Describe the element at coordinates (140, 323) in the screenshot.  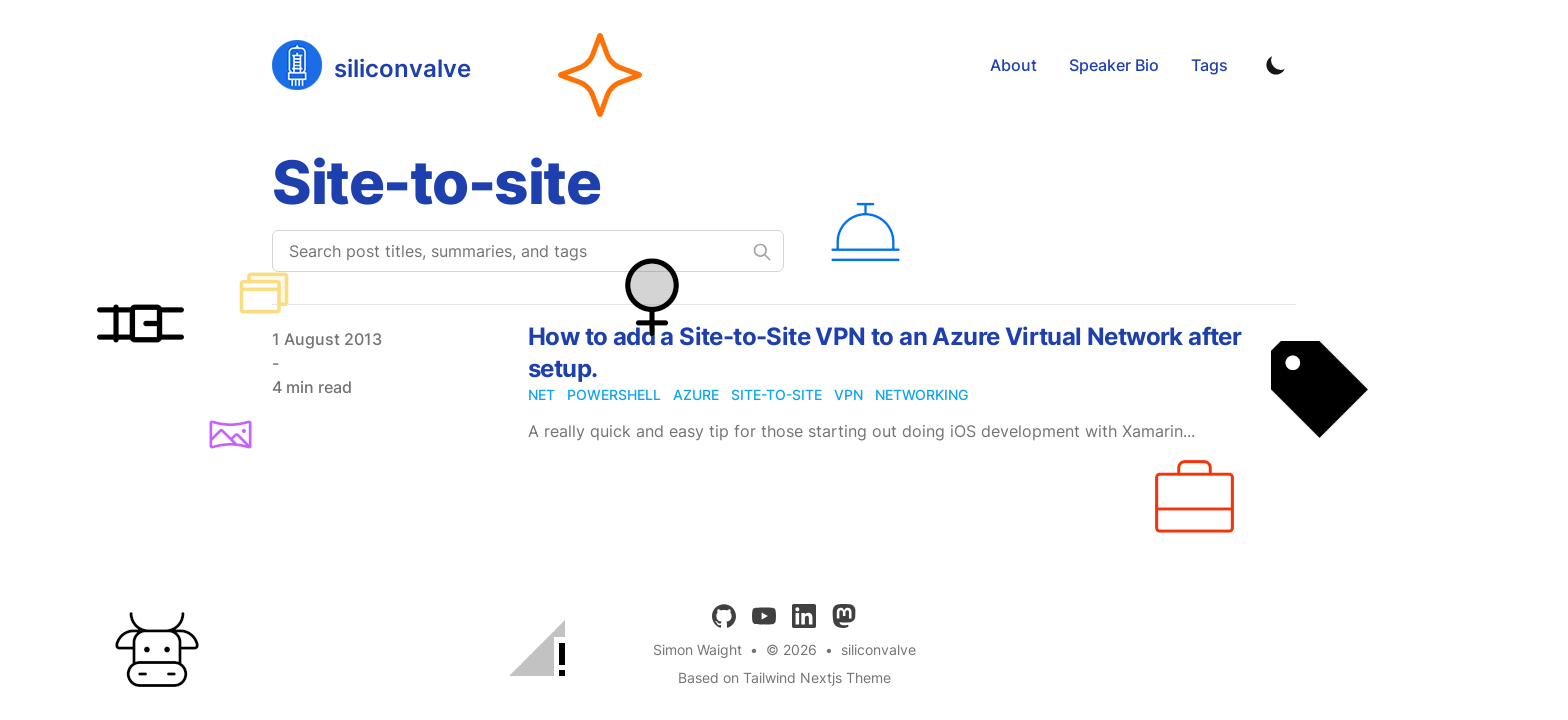
I see `adjust belt or strap settings` at that location.